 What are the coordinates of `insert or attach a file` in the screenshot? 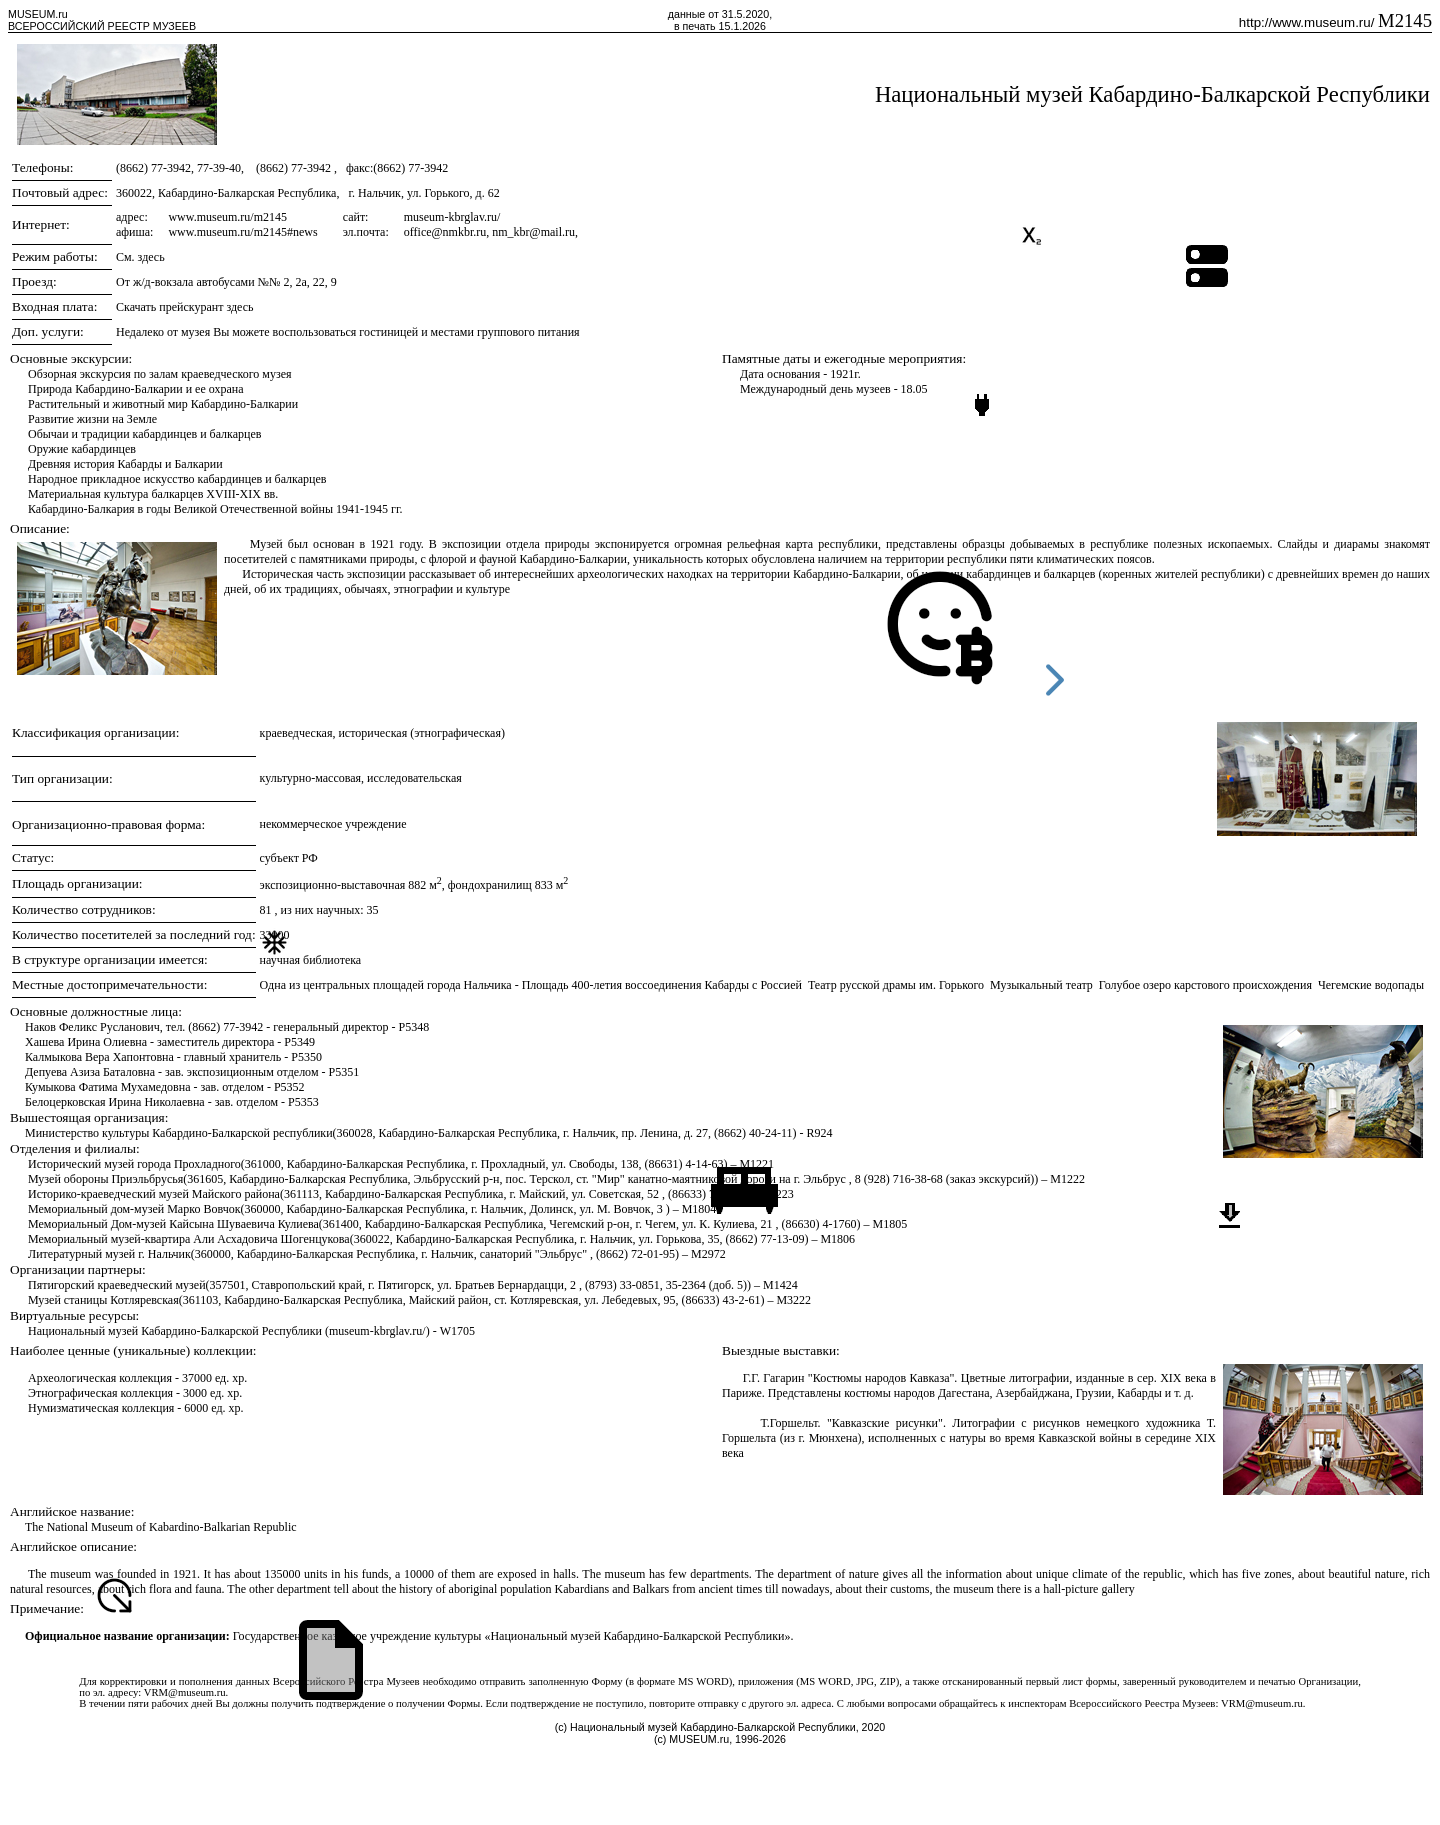 It's located at (331, 1660).